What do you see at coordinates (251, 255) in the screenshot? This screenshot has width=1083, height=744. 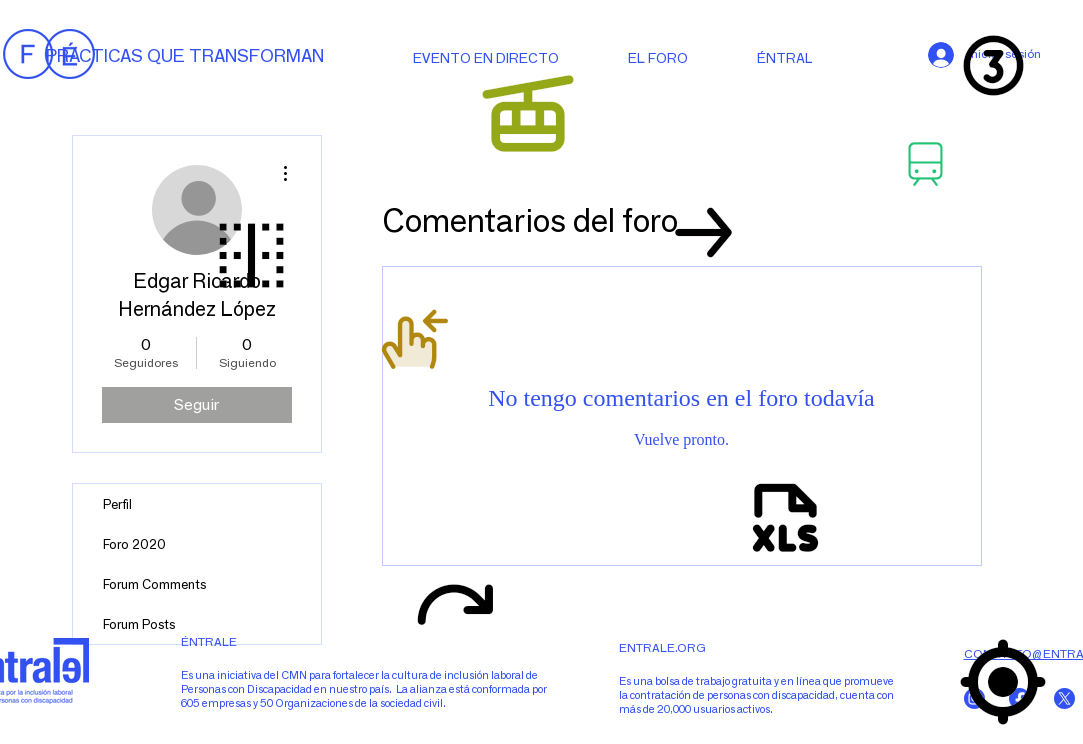 I see `add a vertical border to selected cells` at bounding box center [251, 255].